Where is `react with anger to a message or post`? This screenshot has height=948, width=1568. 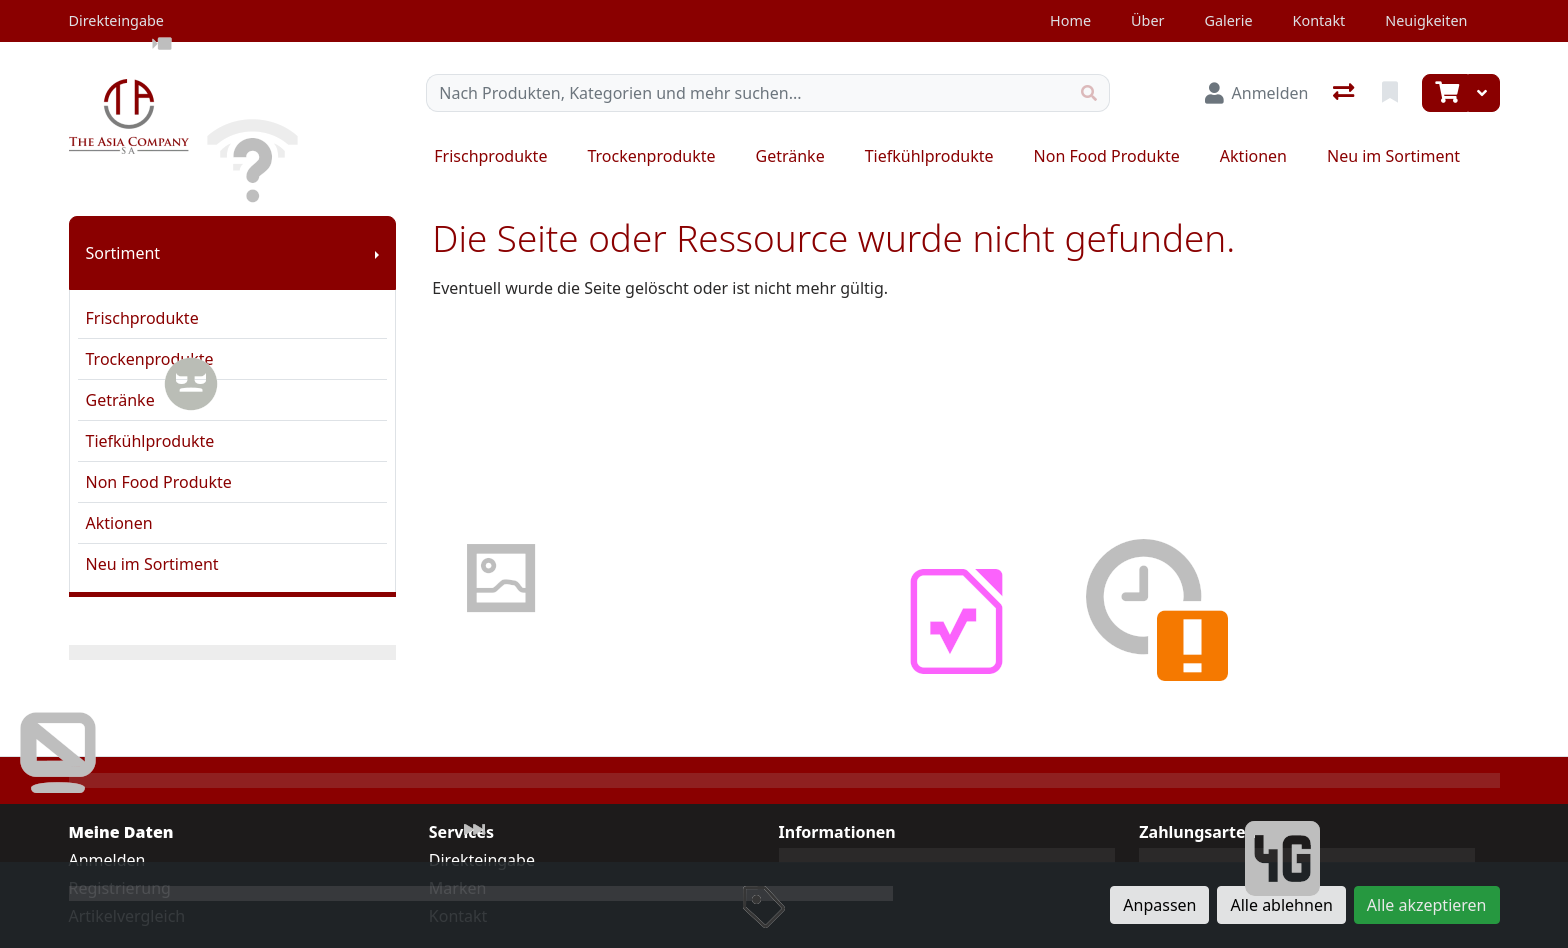 react with anger to a message or post is located at coordinates (191, 384).